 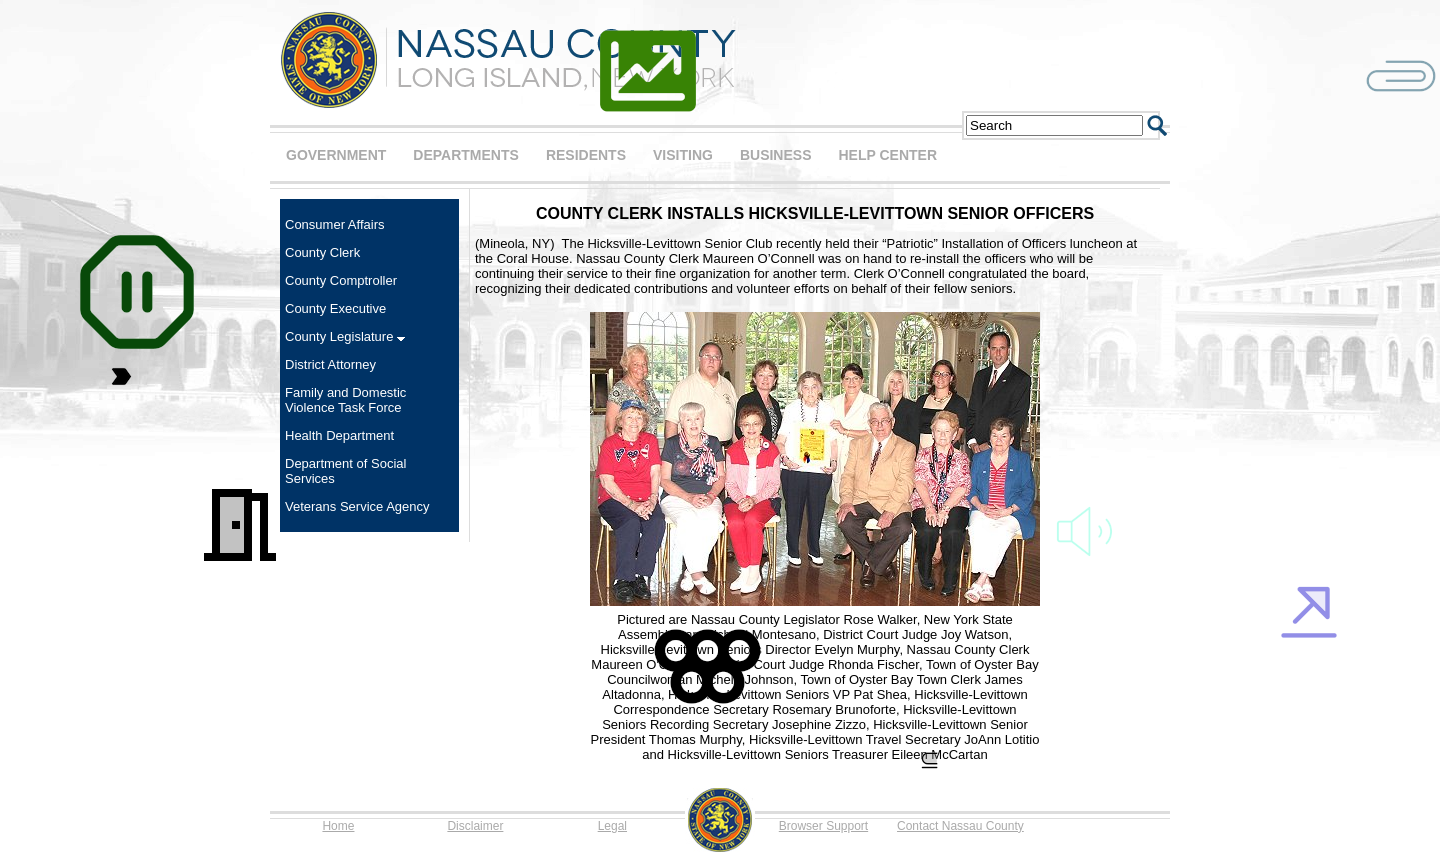 I want to click on mark a message or item as important, so click(x=120, y=376).